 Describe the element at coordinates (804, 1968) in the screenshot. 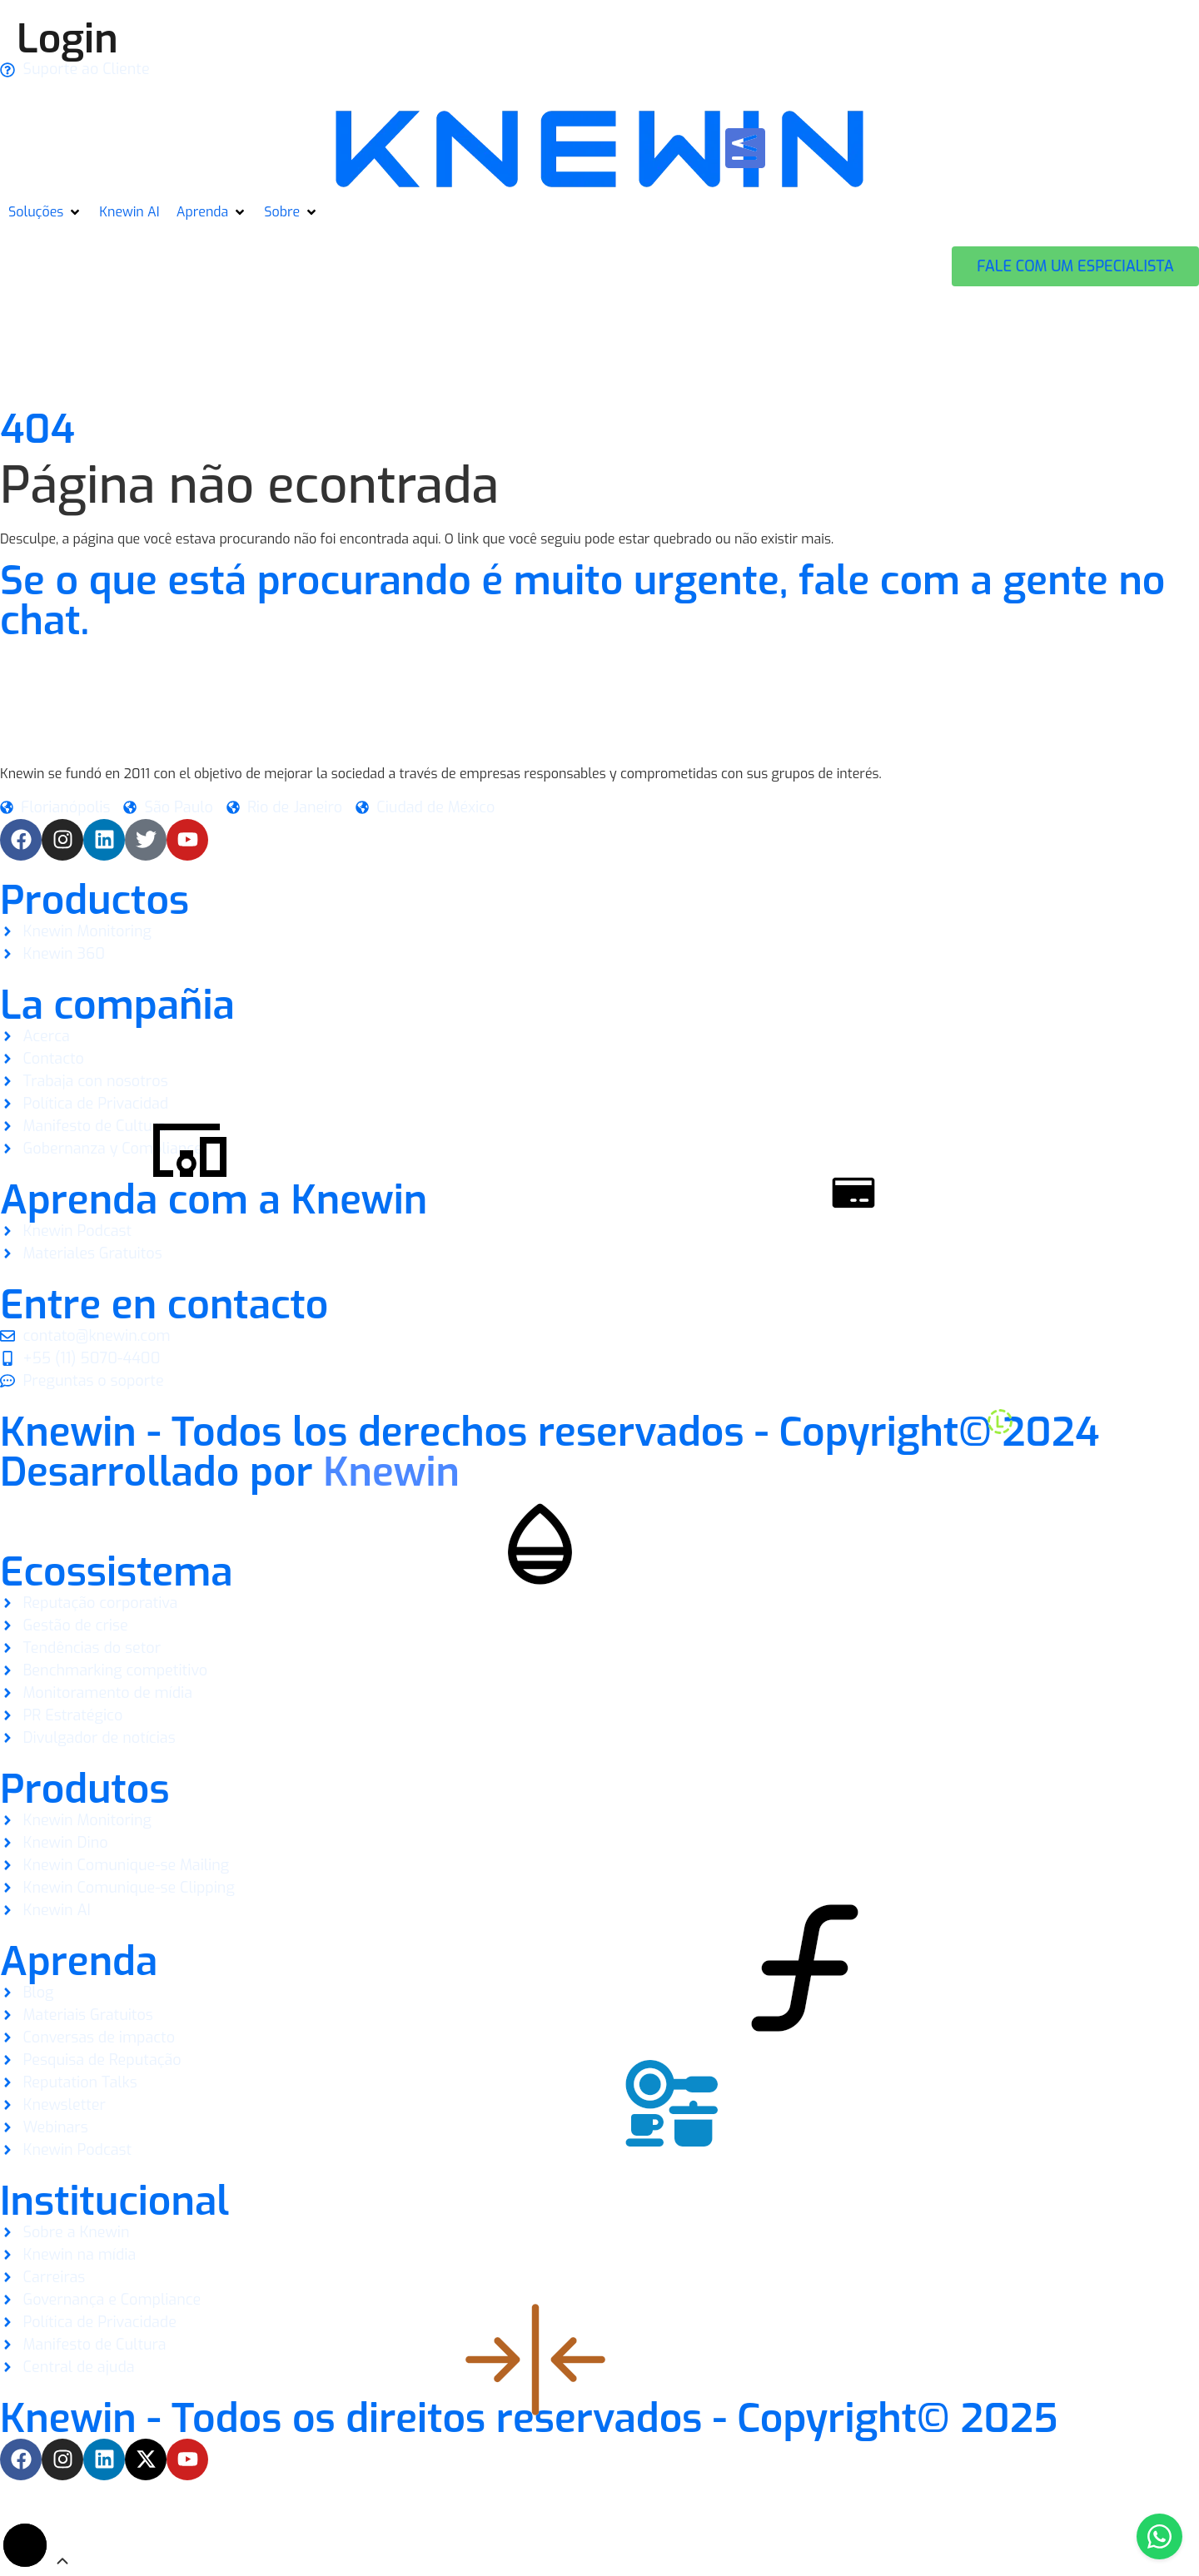

I see `access mathematical or programming functions` at that location.